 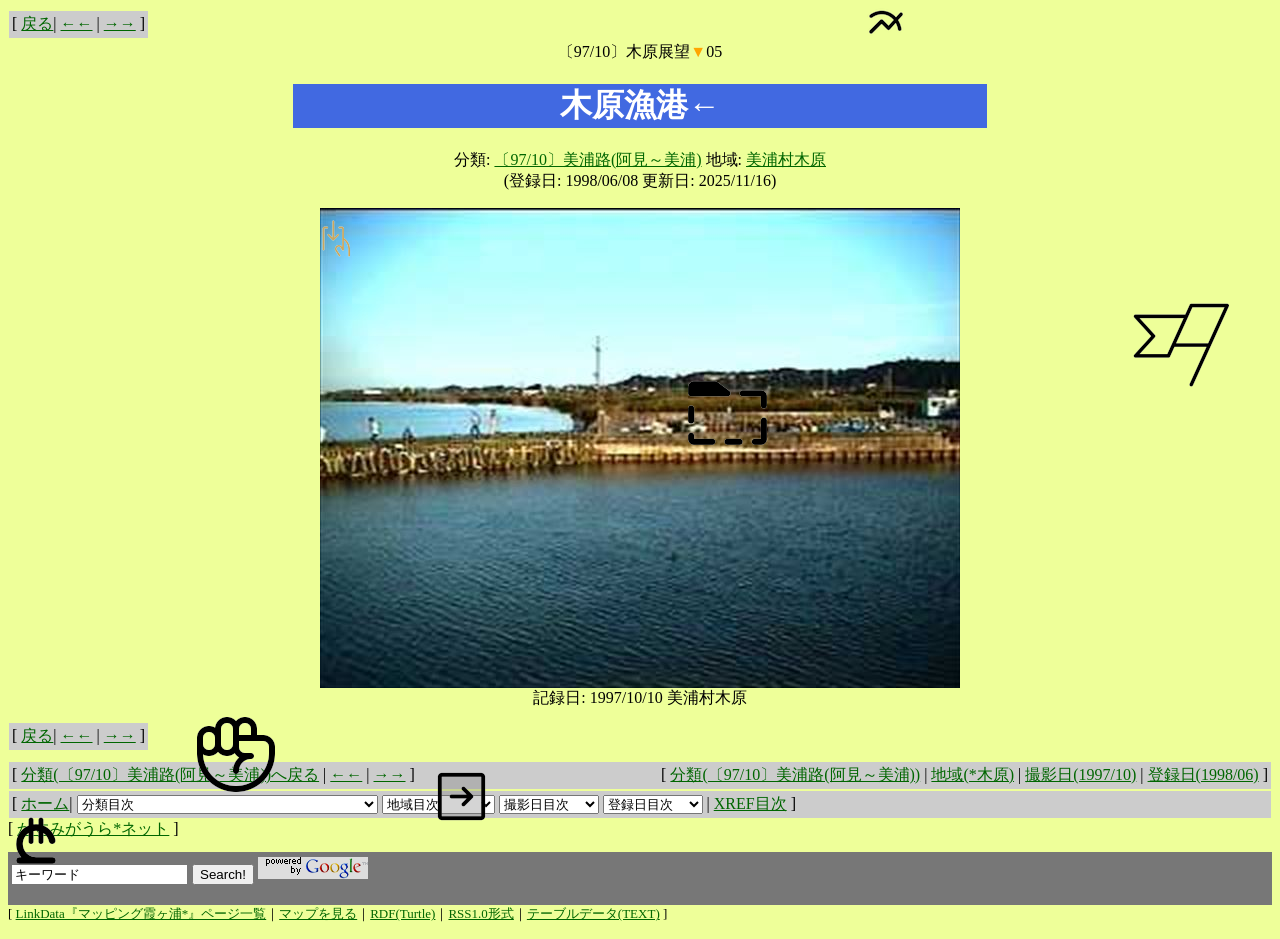 What do you see at coordinates (236, 753) in the screenshot?
I see `show solidarity or support` at bounding box center [236, 753].